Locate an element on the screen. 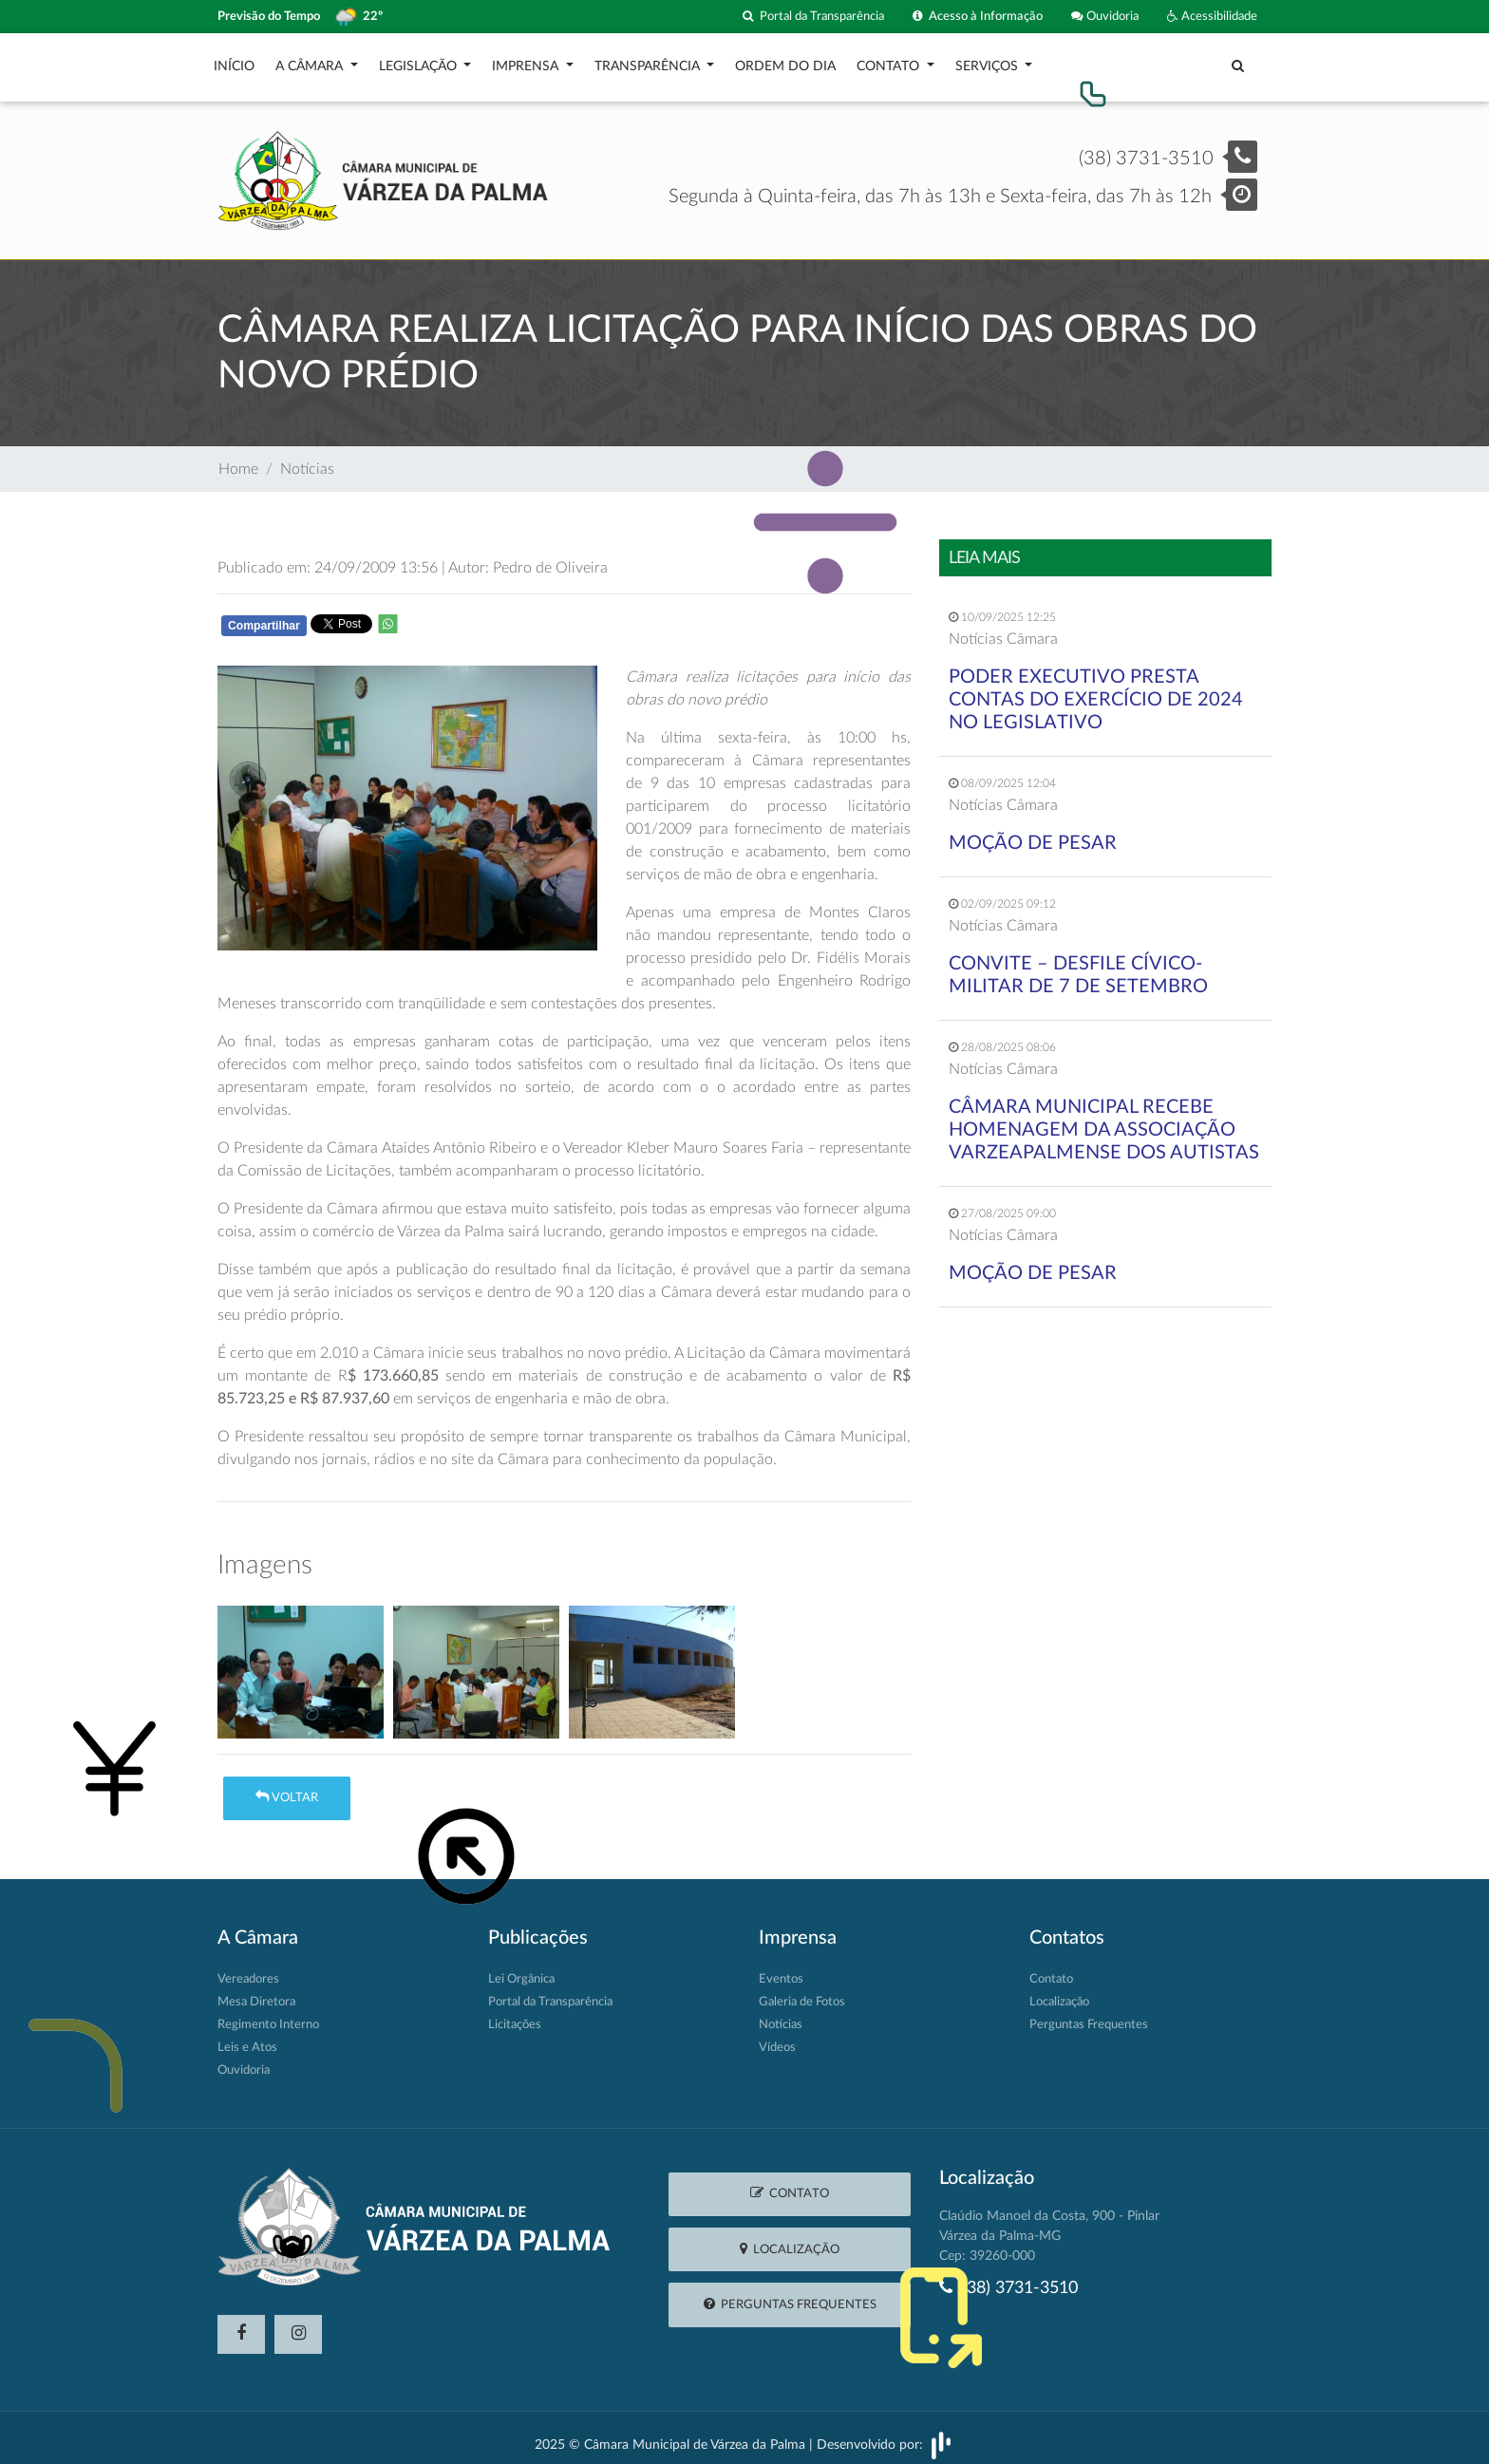 Image resolution: width=1489 pixels, height=2464 pixels. view prices in Japanese yen is located at coordinates (114, 1766).